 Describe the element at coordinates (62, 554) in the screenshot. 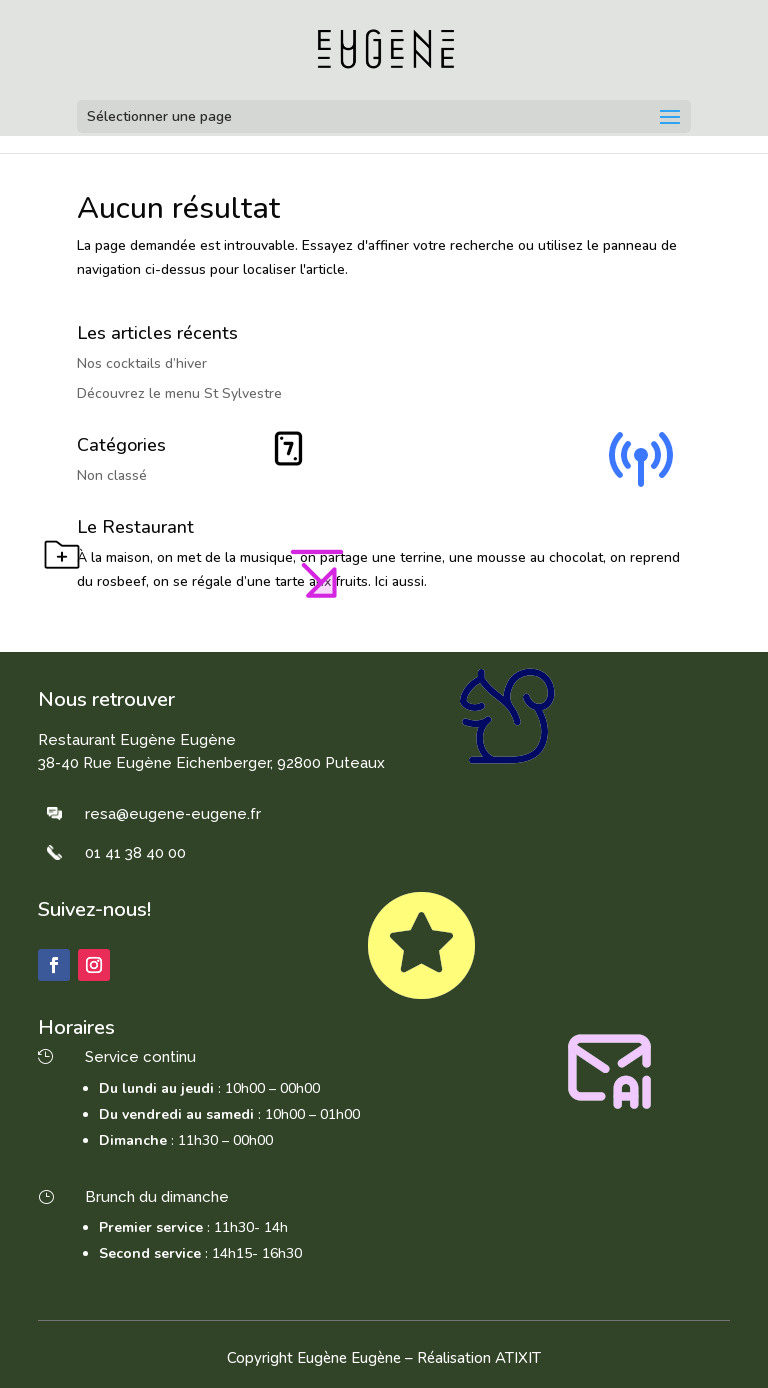

I see `create a new folder` at that location.